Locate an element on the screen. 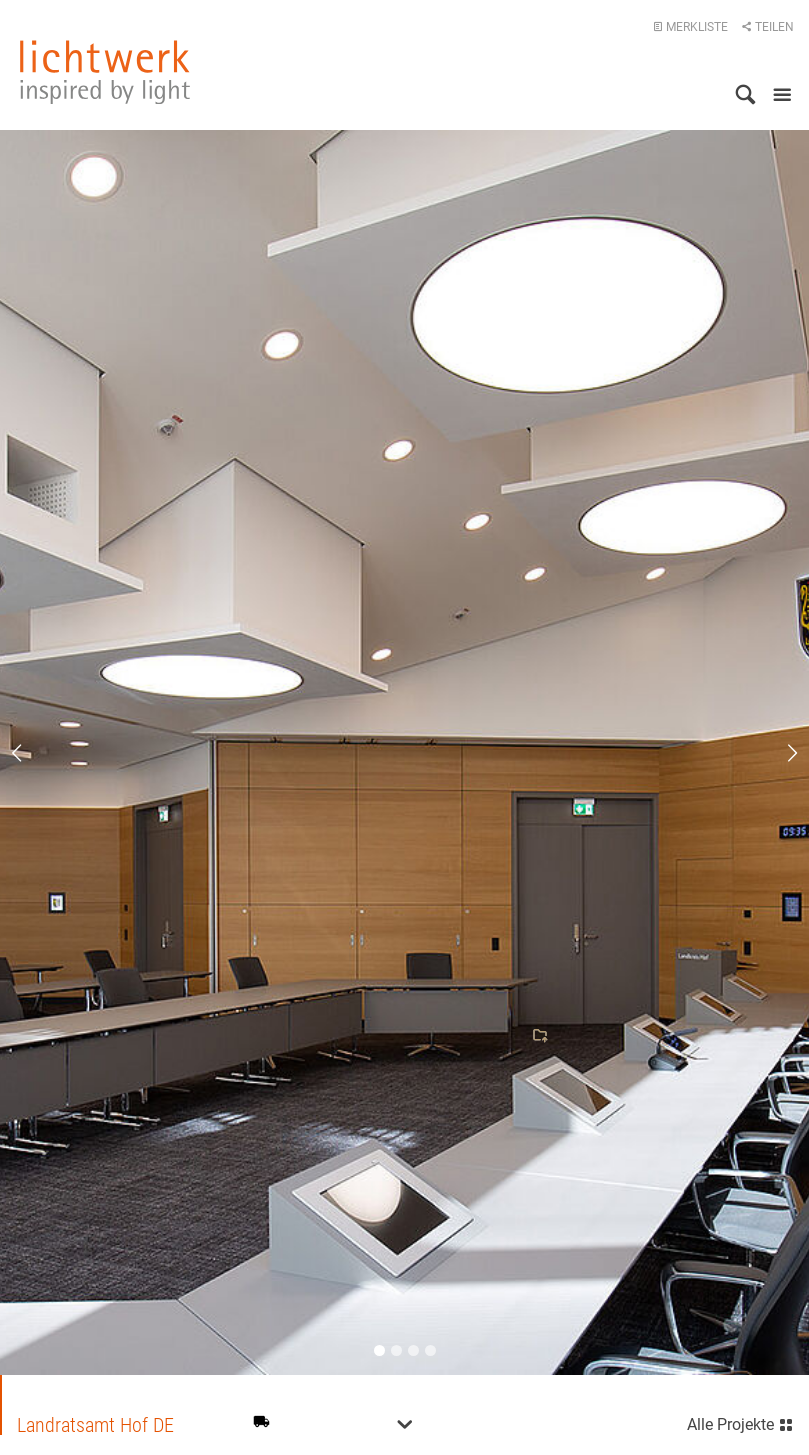 The width and height of the screenshot is (809, 1455). track your delivery status is located at coordinates (261, 1421).